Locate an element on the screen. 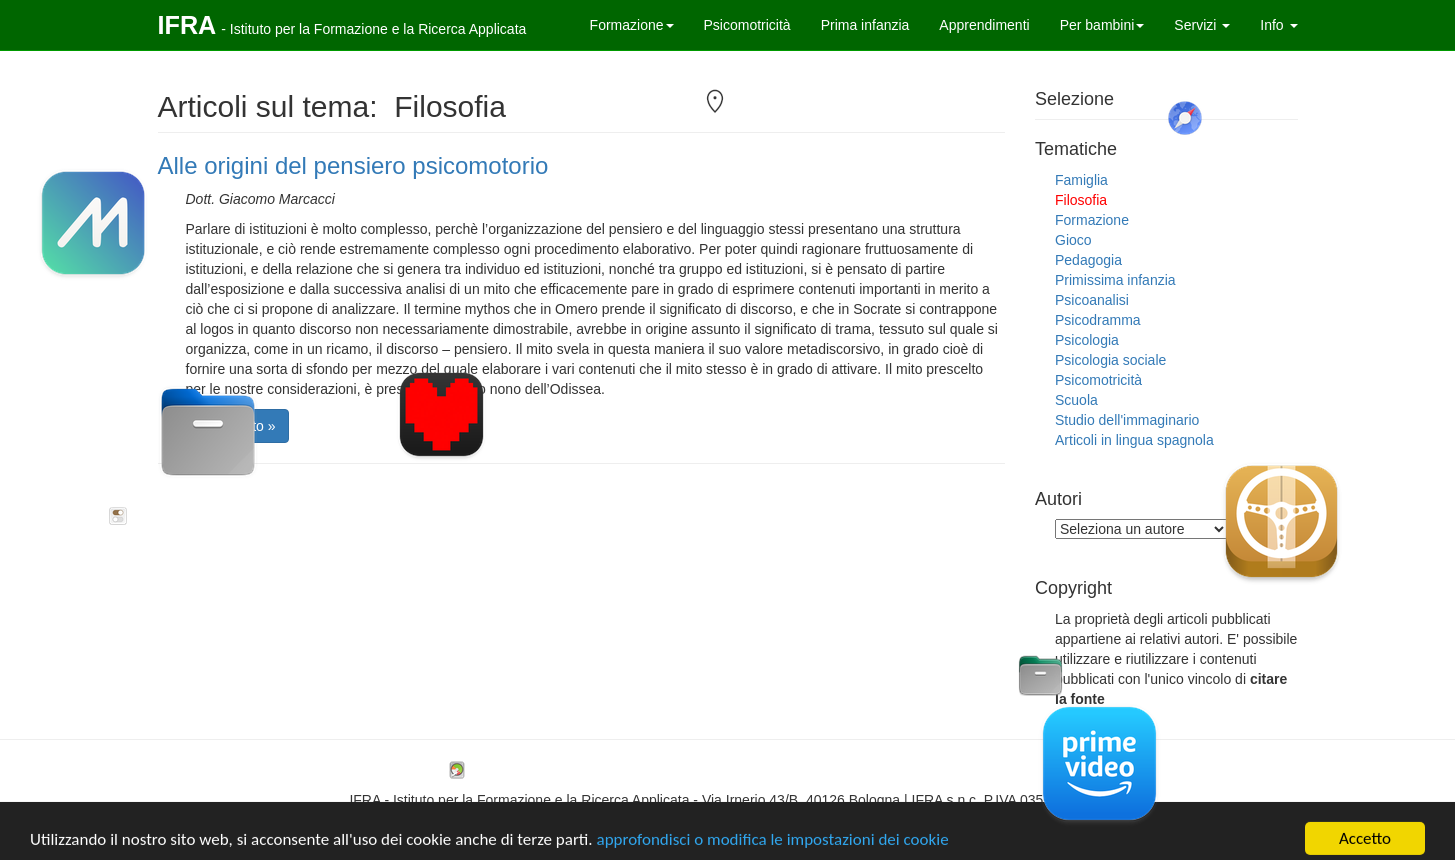 The height and width of the screenshot is (860, 1455). open Amazon Prime Video app is located at coordinates (1099, 763).